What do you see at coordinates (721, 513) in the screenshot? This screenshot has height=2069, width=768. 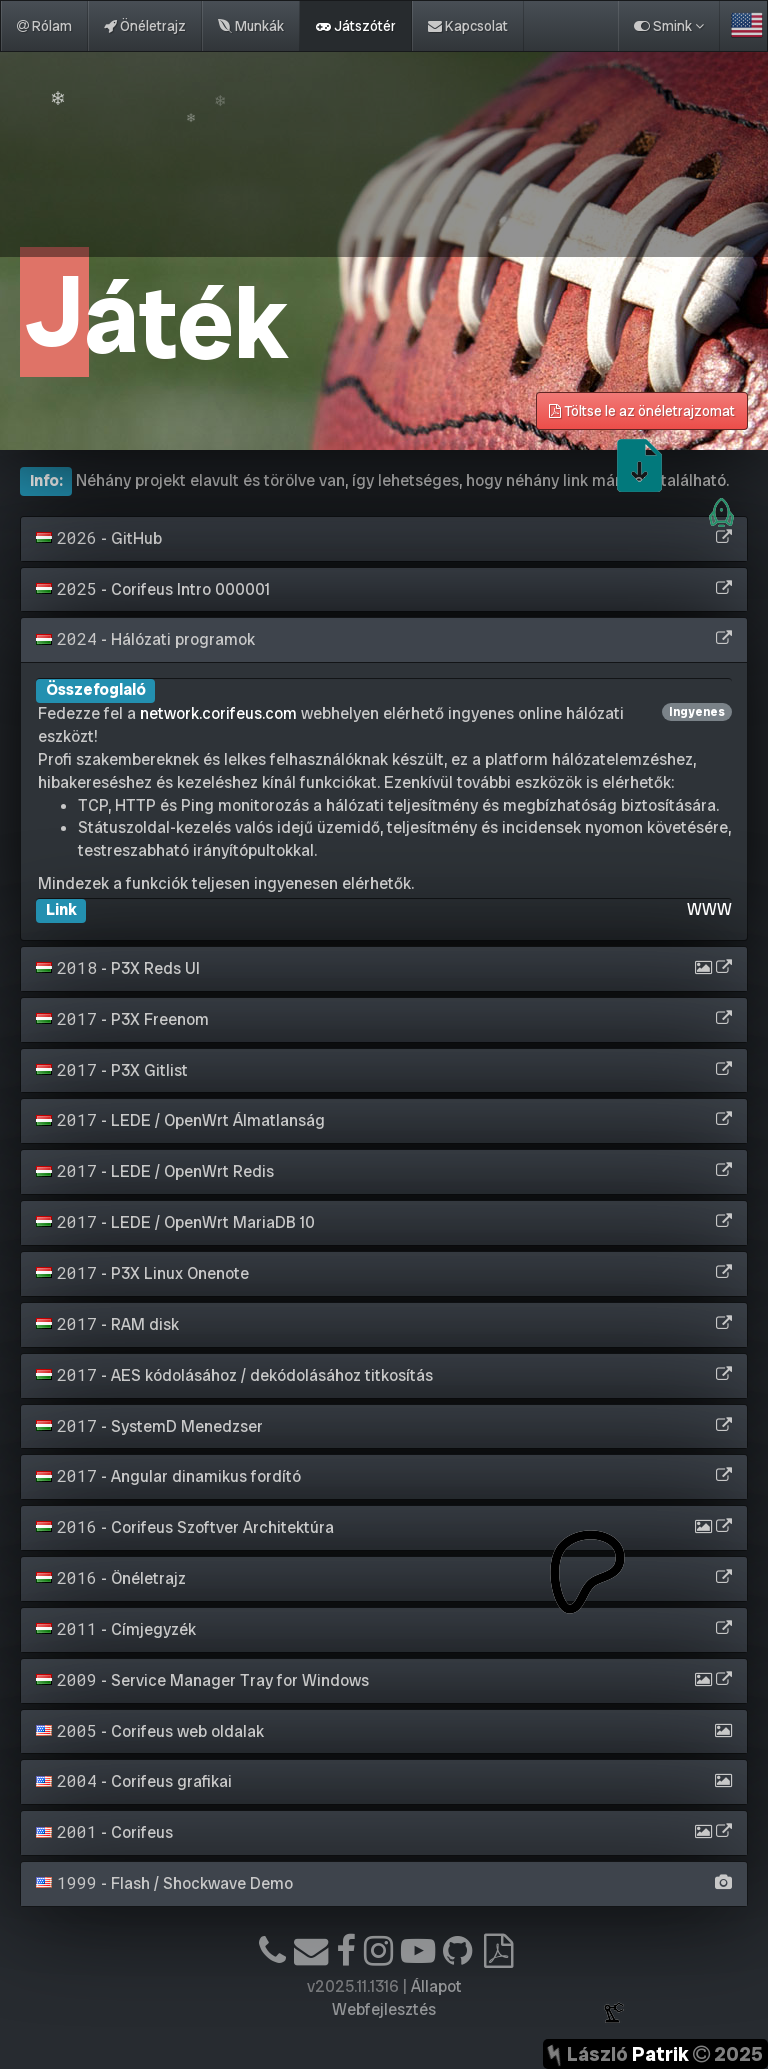 I see `launch or deploy an application` at bounding box center [721, 513].